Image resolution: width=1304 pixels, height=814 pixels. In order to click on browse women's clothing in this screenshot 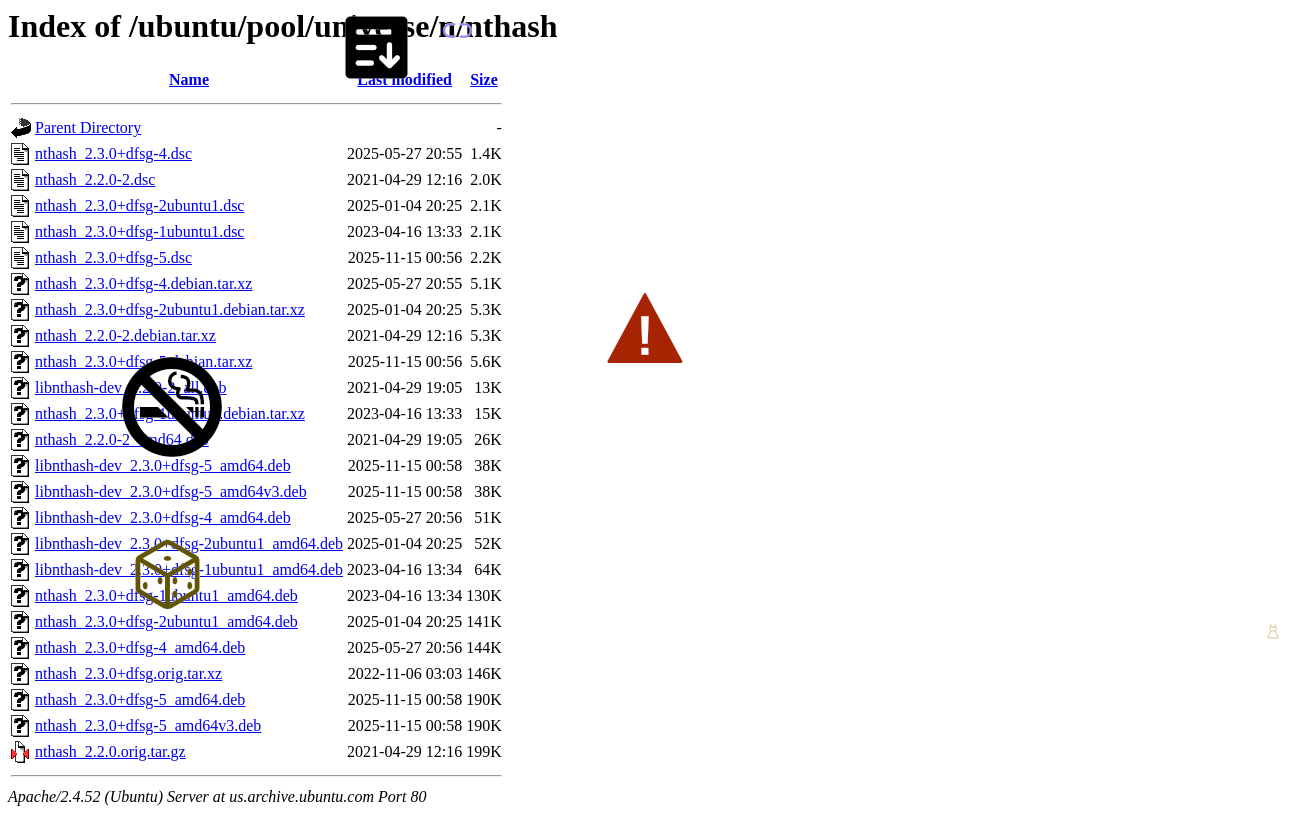, I will do `click(1273, 632)`.